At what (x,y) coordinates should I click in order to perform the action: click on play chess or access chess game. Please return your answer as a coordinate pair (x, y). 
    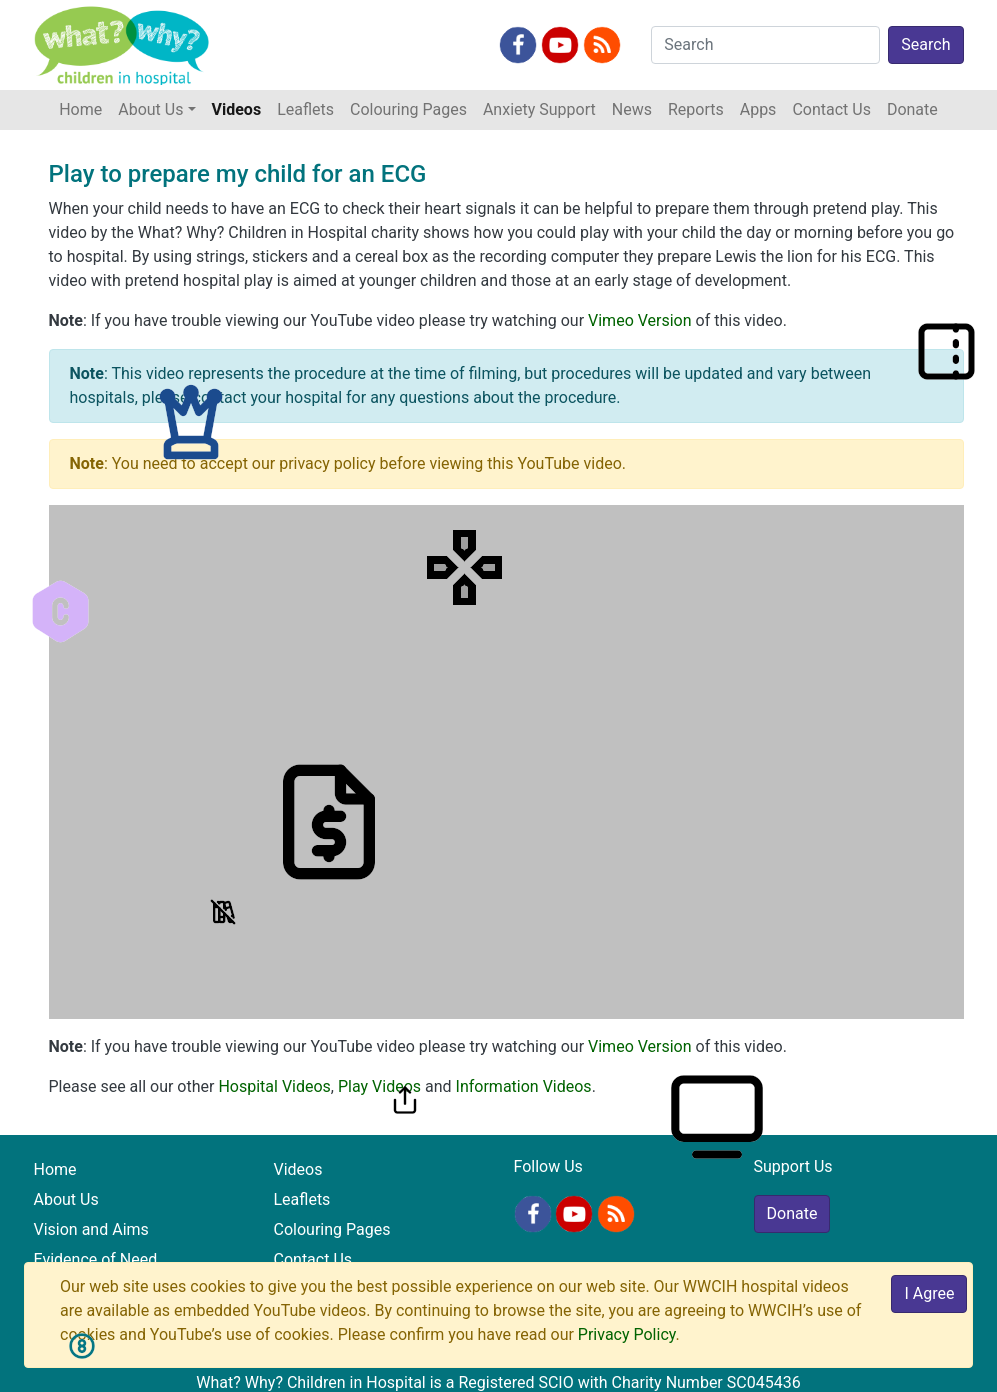
    Looking at the image, I should click on (191, 424).